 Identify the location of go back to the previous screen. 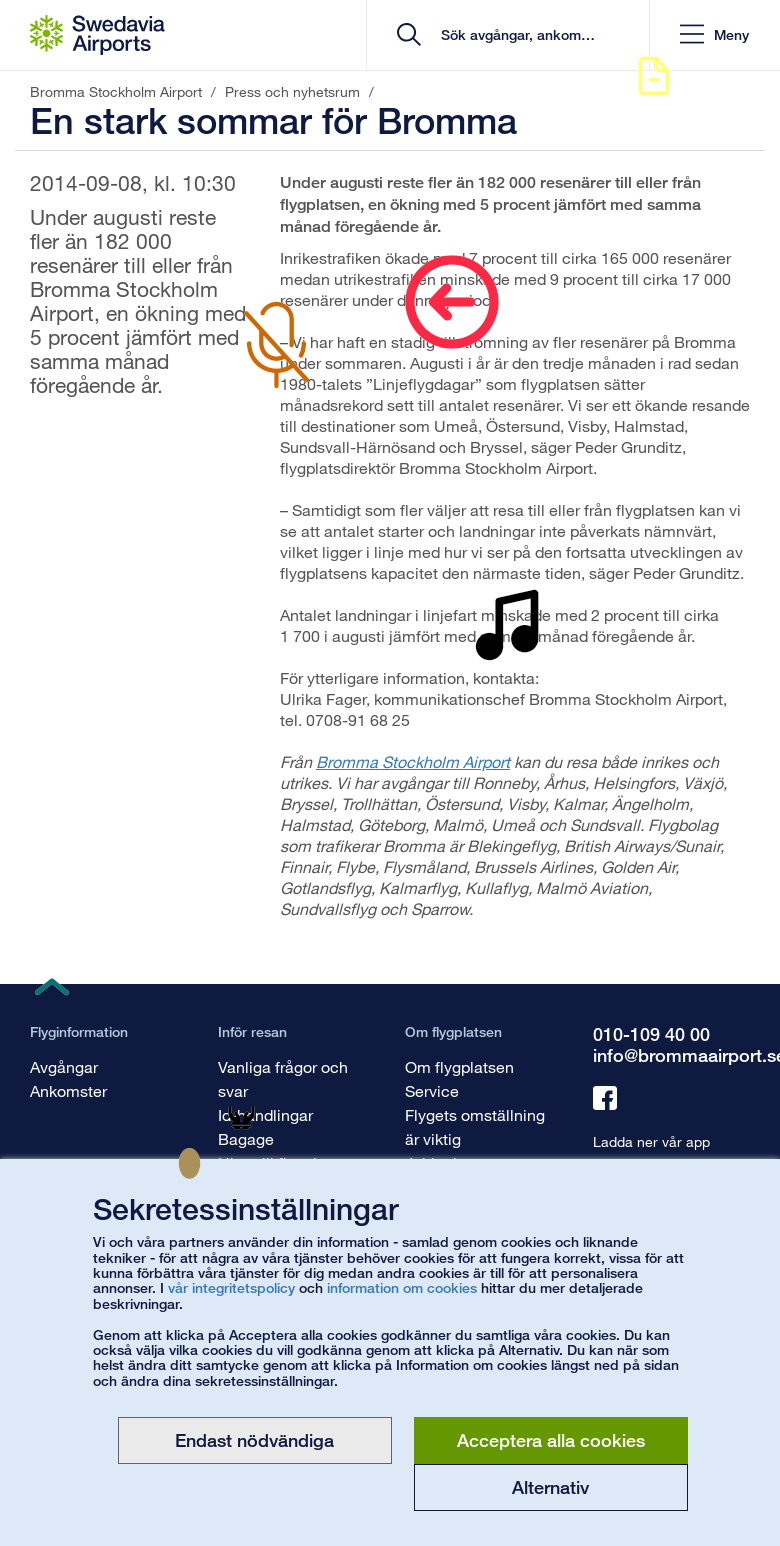
(452, 302).